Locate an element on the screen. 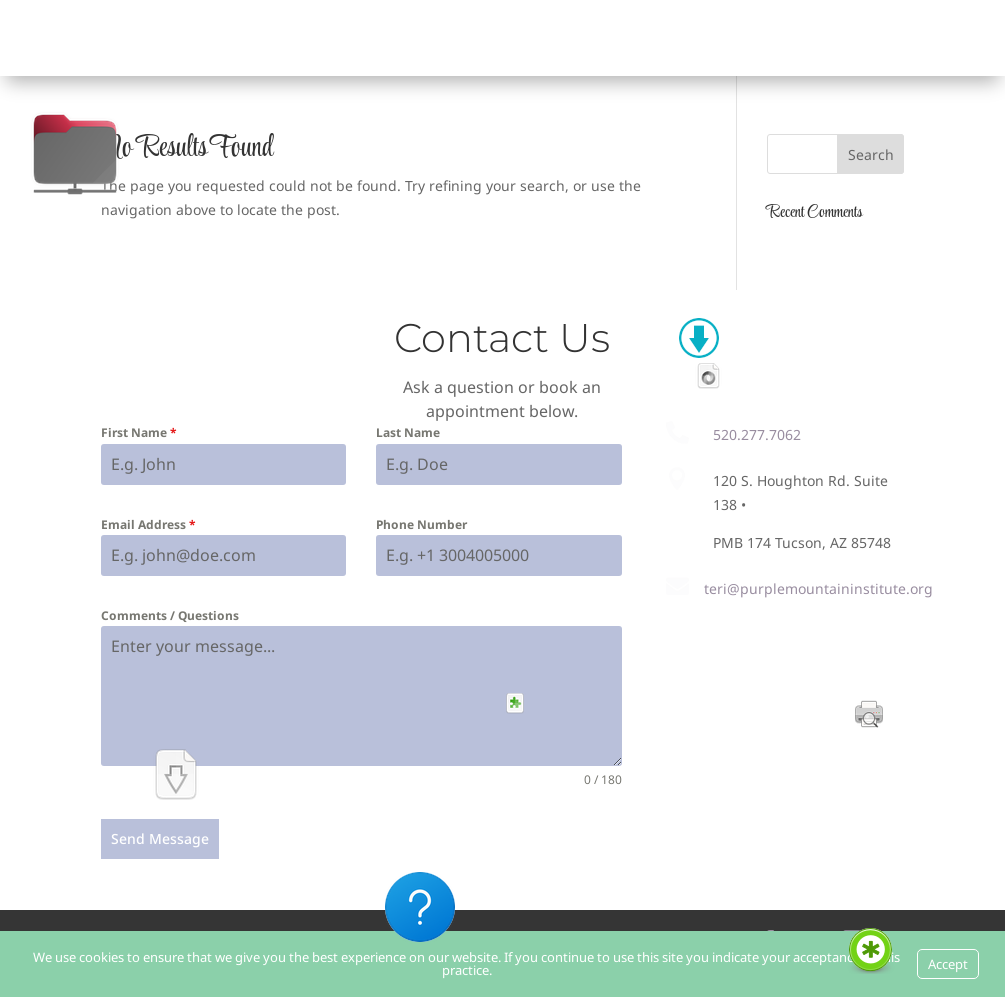 This screenshot has width=1005, height=997. preview document before printing is located at coordinates (869, 714).